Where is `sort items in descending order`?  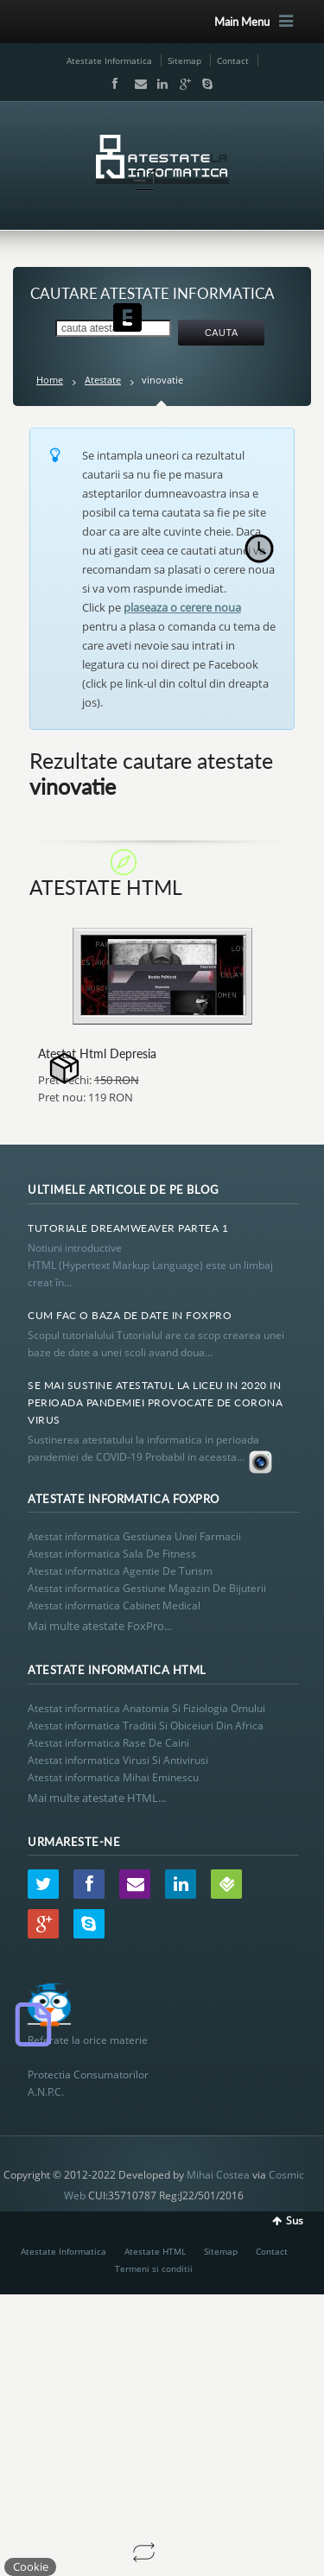 sort items in descending order is located at coordinates (146, 181).